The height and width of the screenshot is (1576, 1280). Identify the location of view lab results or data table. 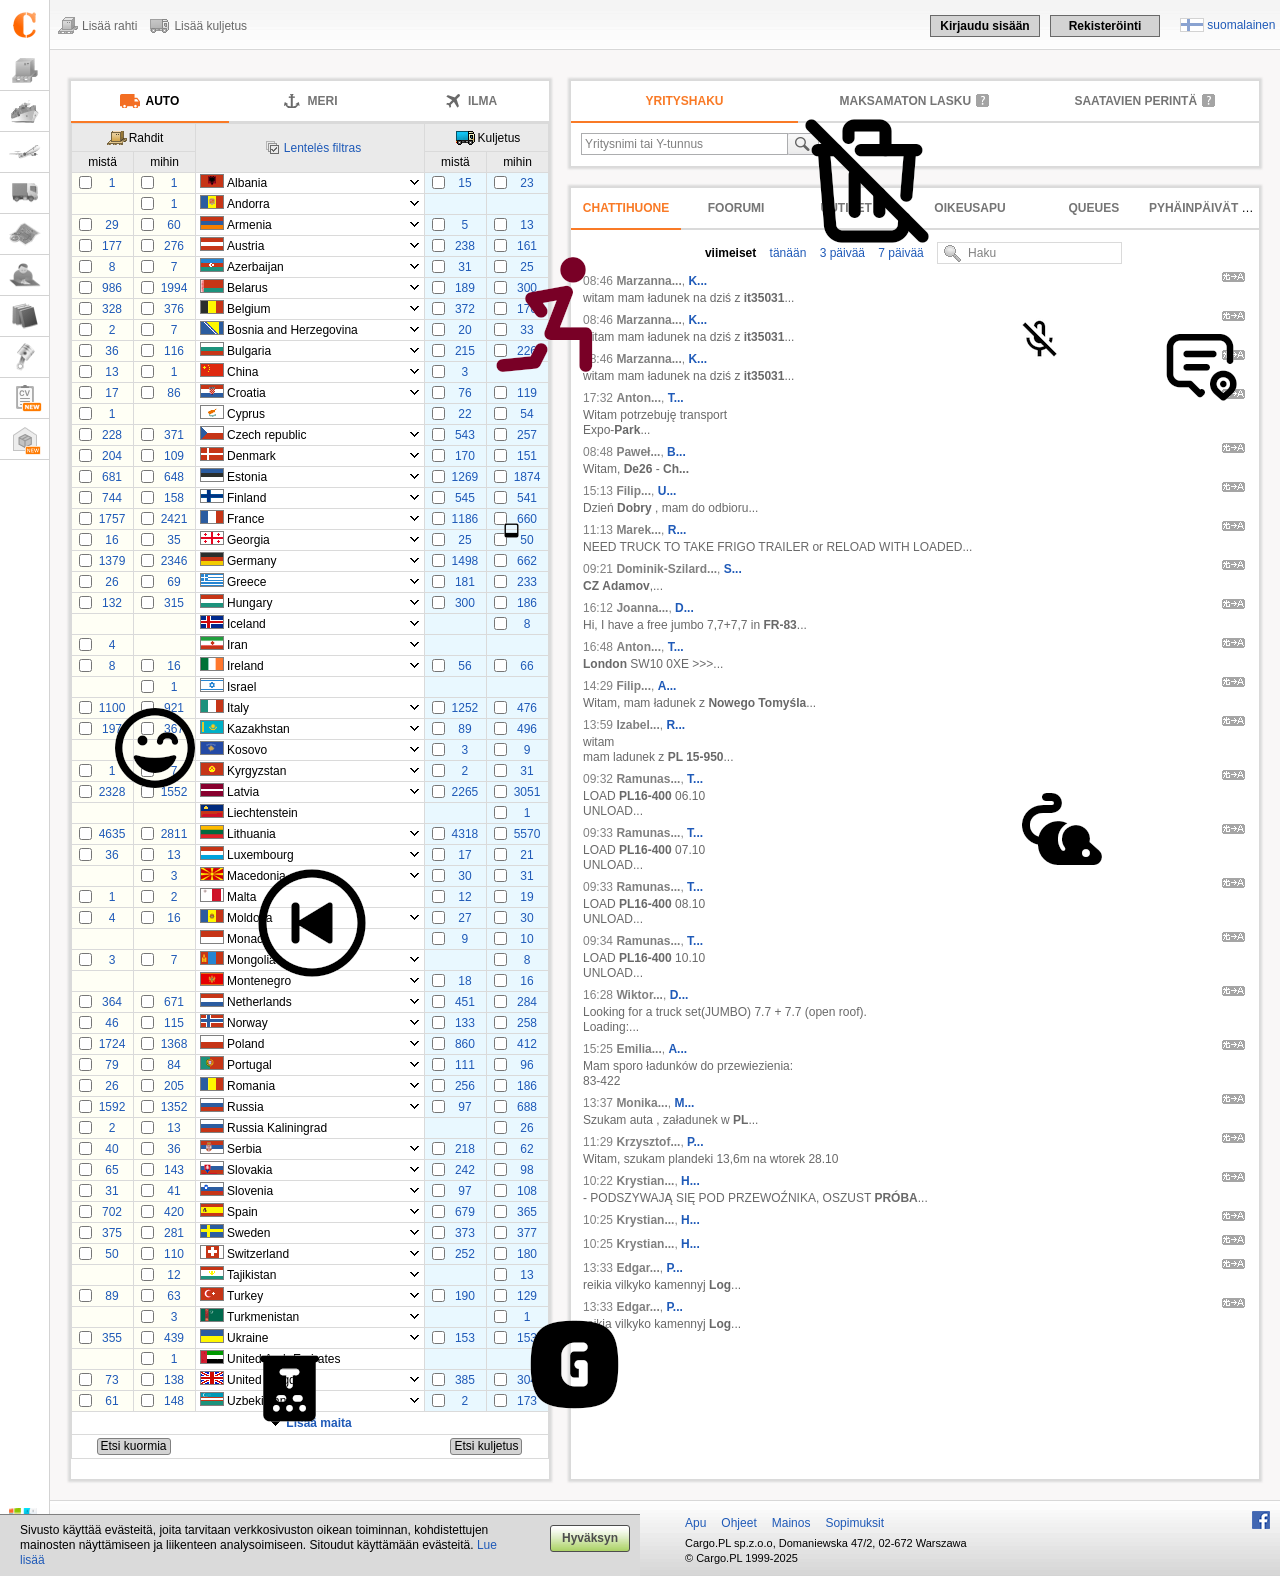
(289, 1388).